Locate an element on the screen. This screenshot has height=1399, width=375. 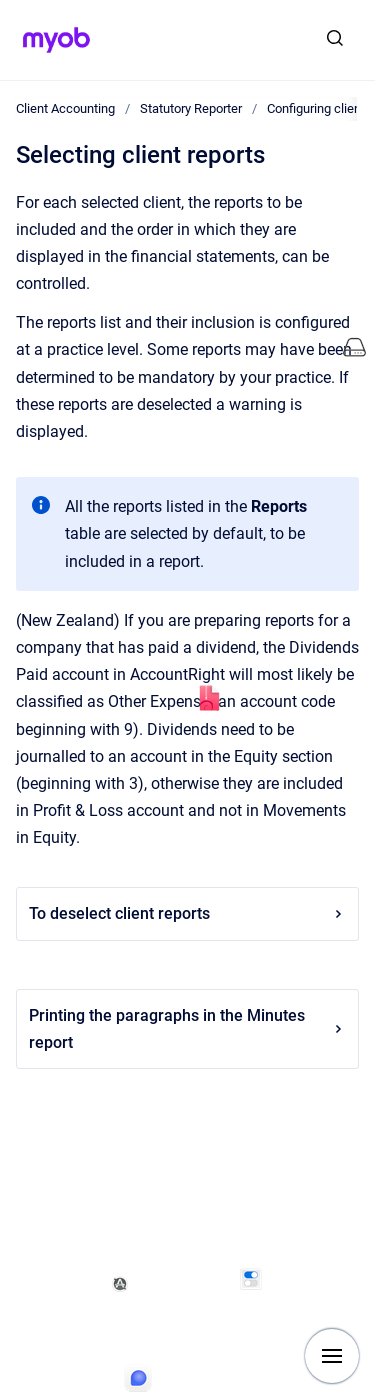
access hard drive or storage device is located at coordinates (354, 346).